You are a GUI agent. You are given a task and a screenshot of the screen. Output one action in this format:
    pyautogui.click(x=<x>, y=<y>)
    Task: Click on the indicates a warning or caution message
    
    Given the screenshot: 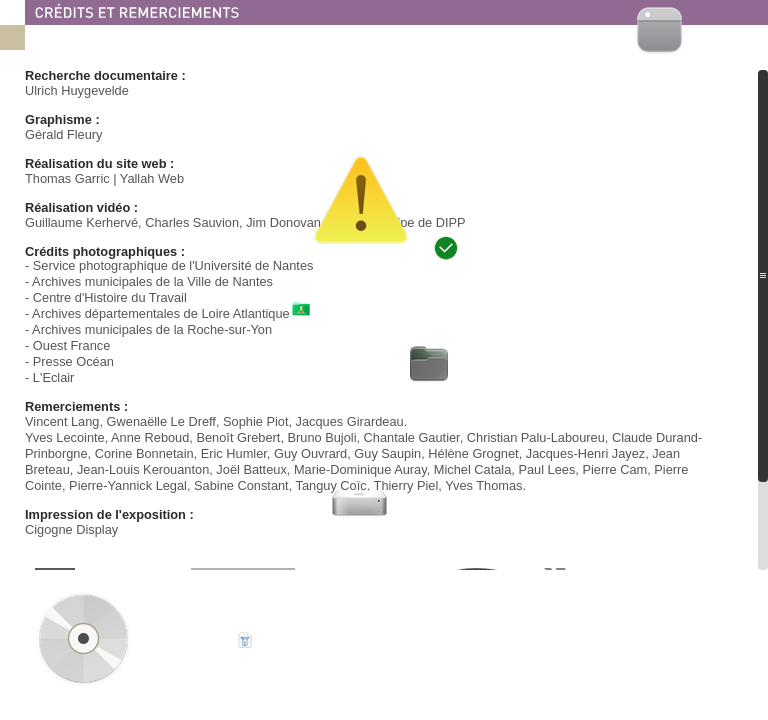 What is the action you would take?
    pyautogui.click(x=361, y=200)
    